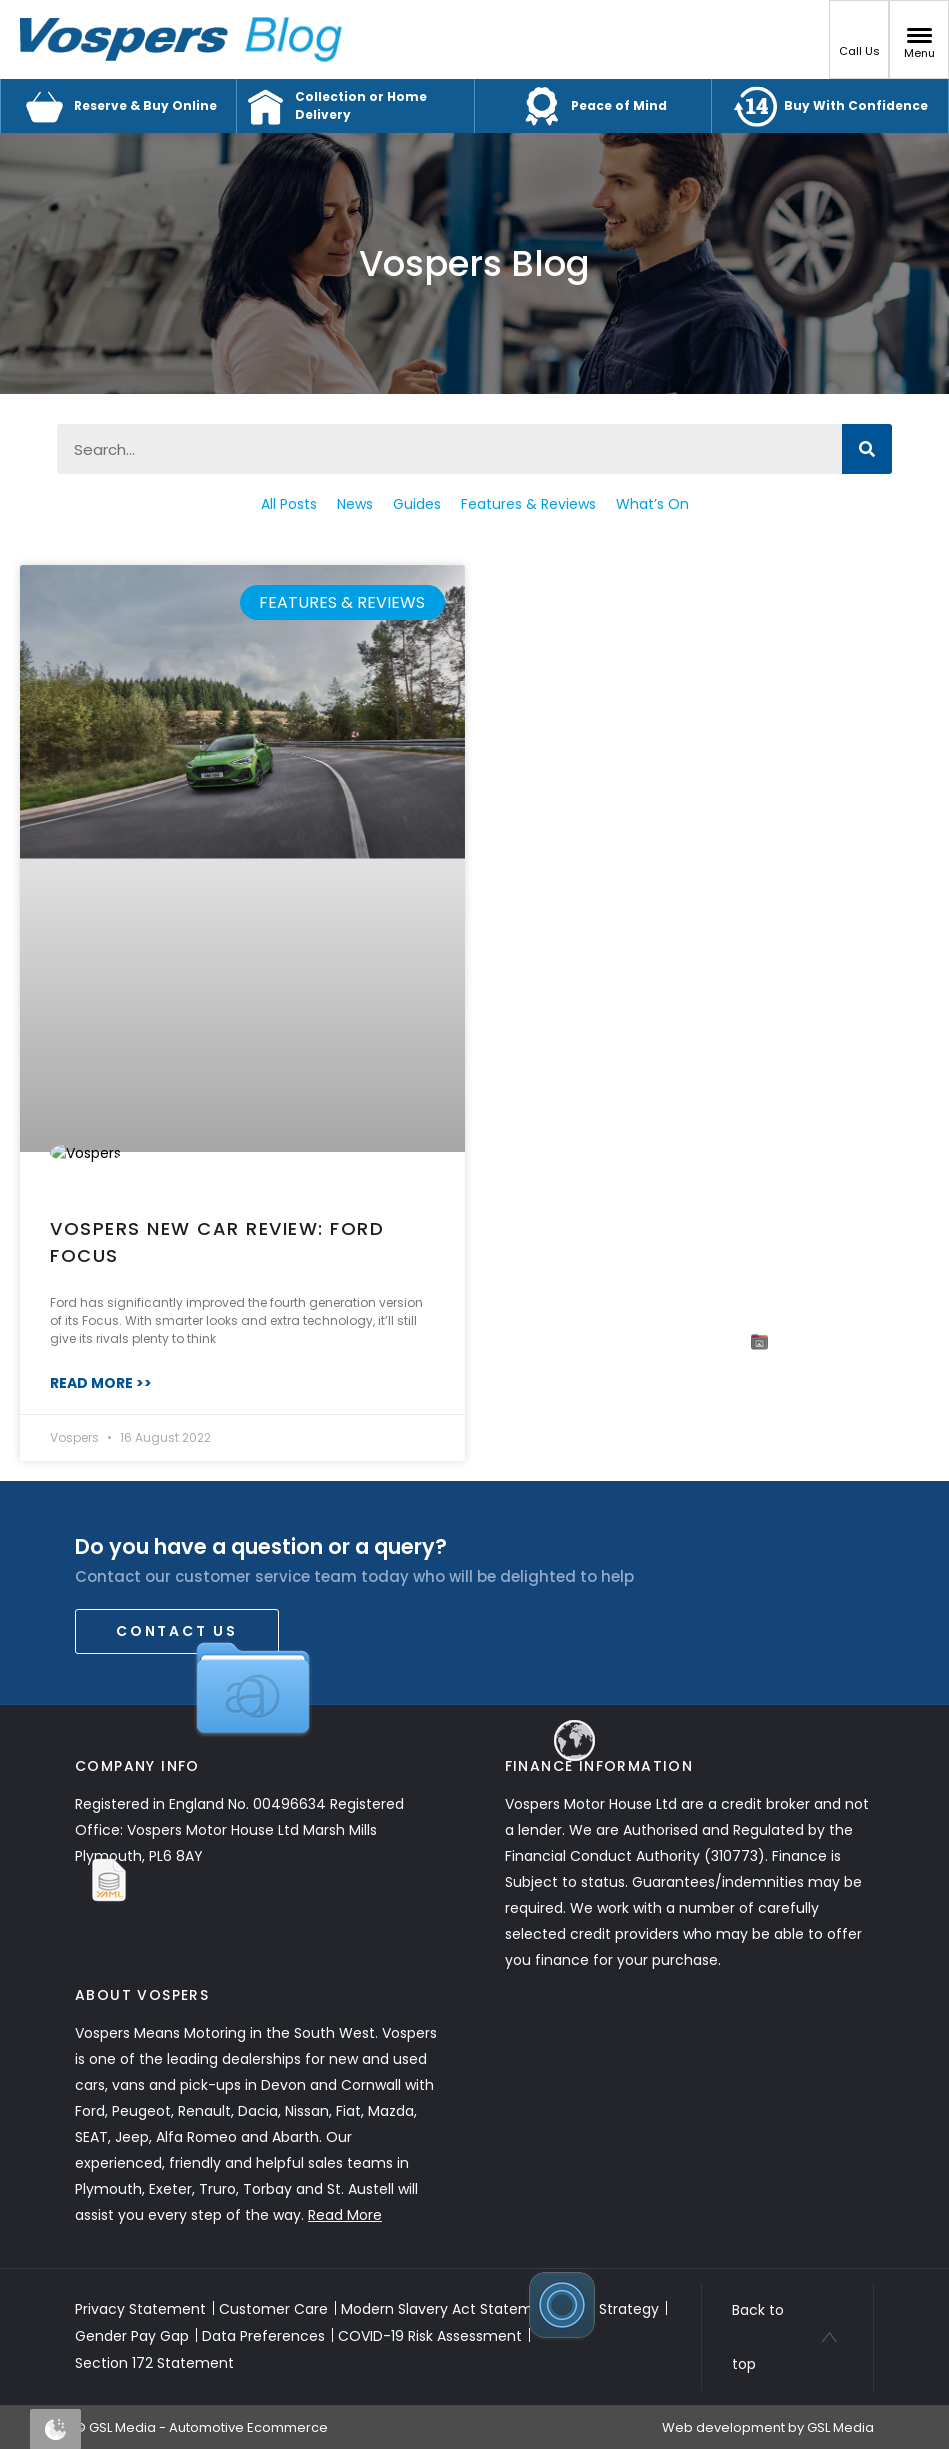 Image resolution: width=949 pixels, height=2449 pixels. I want to click on open pictures folder, so click(759, 1341).